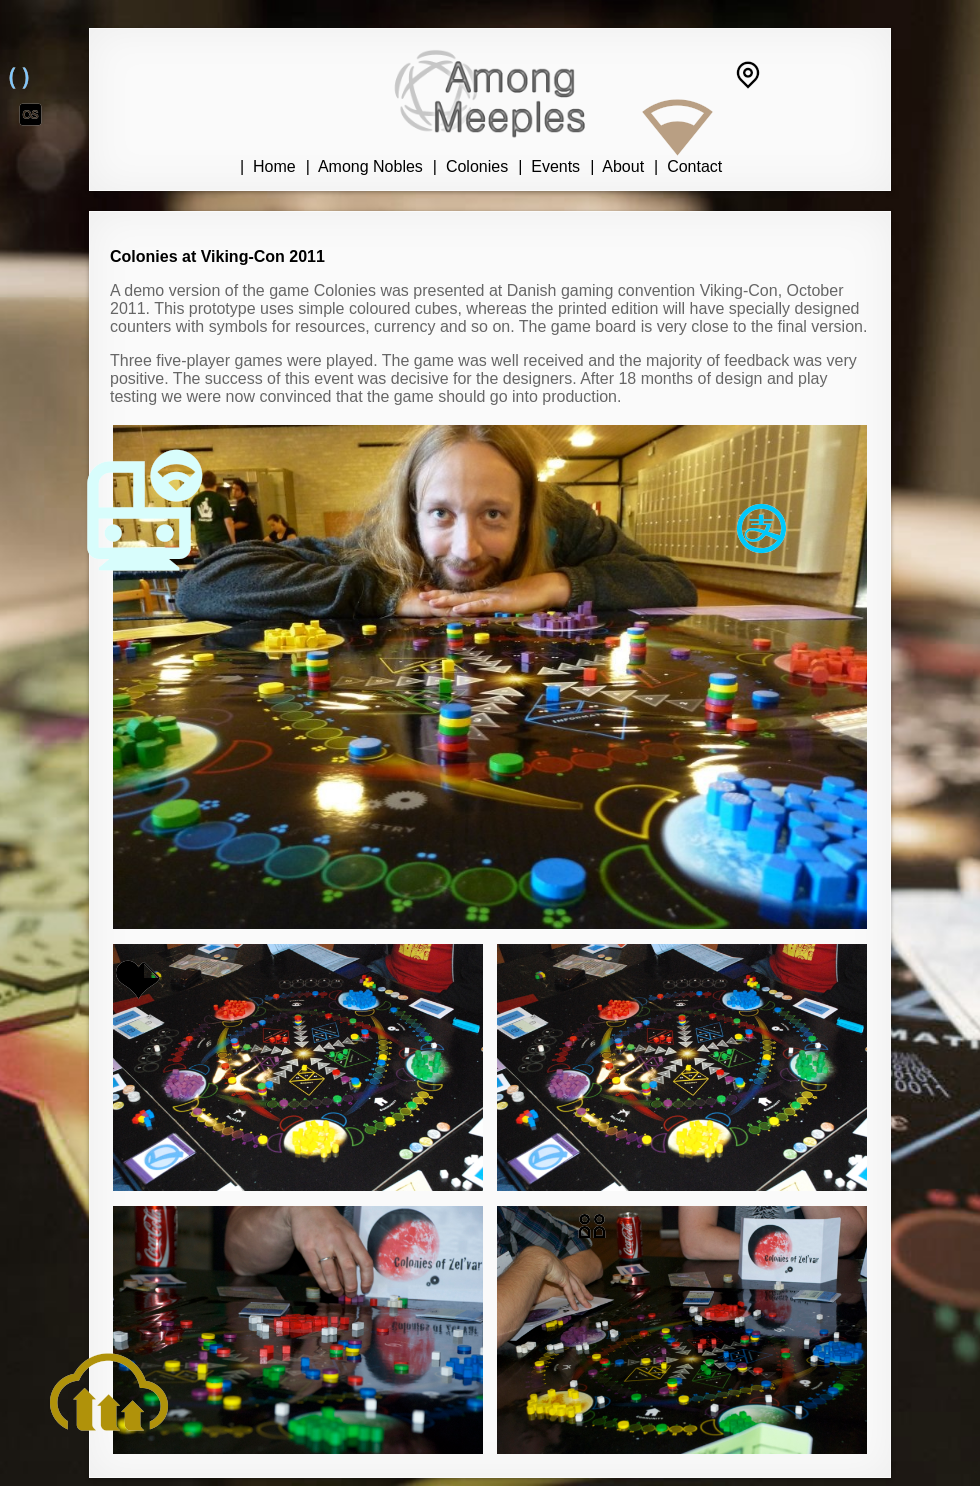 The height and width of the screenshot is (1486, 980). Describe the element at coordinates (761, 528) in the screenshot. I see `pay with alipay` at that location.